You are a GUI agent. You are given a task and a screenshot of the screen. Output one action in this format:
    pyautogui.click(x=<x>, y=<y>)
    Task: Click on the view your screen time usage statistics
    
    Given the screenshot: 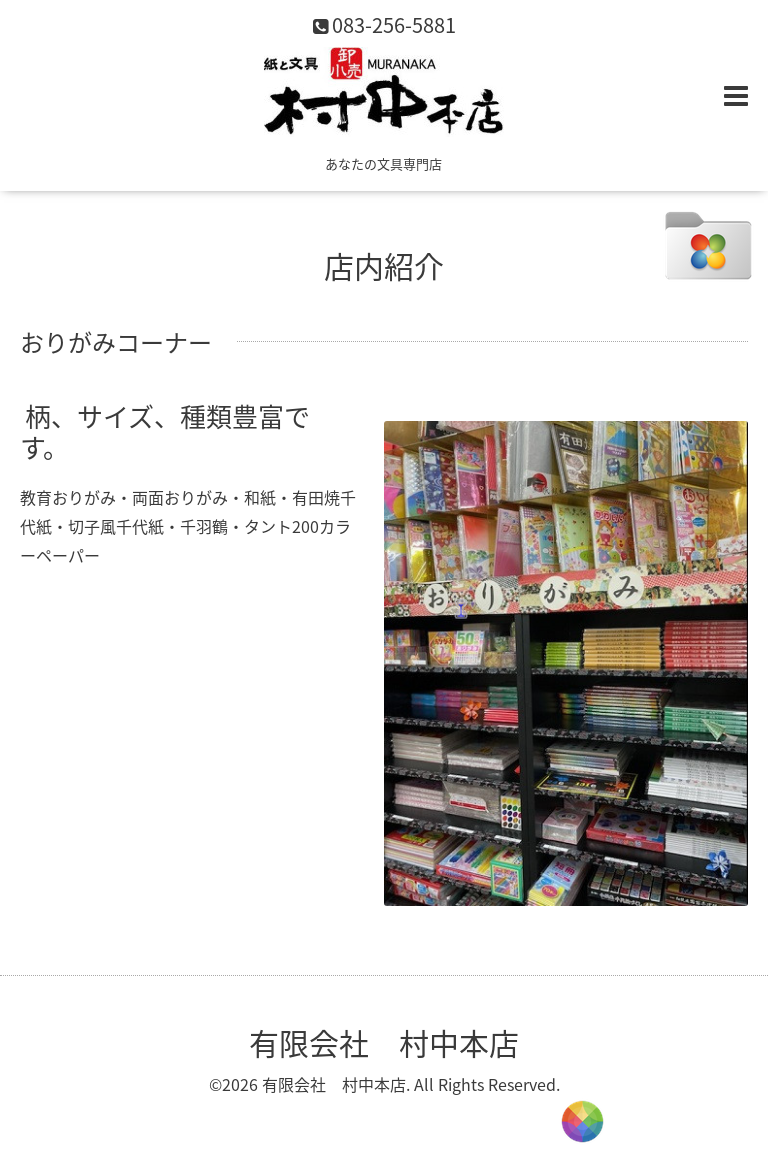 What is the action you would take?
    pyautogui.click(x=461, y=609)
    